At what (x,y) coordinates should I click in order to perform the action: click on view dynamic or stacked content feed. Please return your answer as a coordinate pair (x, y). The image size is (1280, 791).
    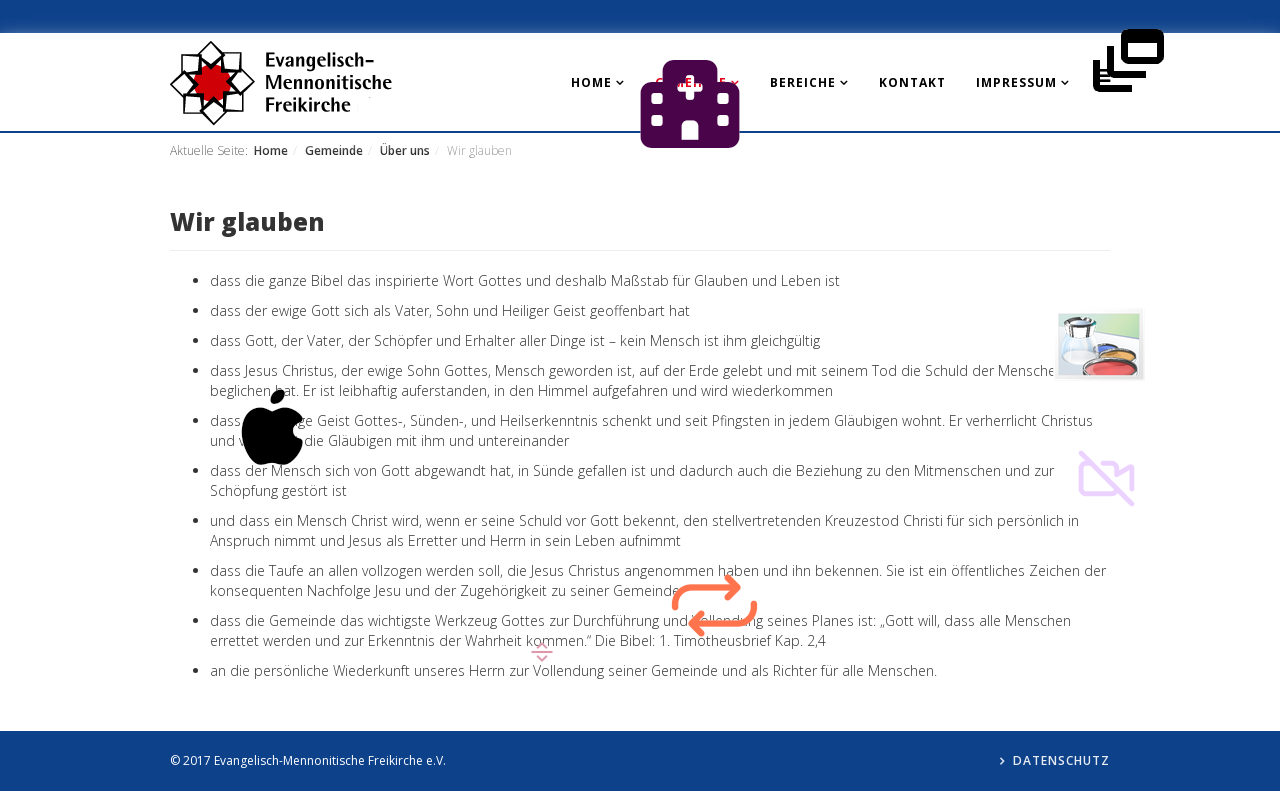
    Looking at the image, I should click on (1128, 60).